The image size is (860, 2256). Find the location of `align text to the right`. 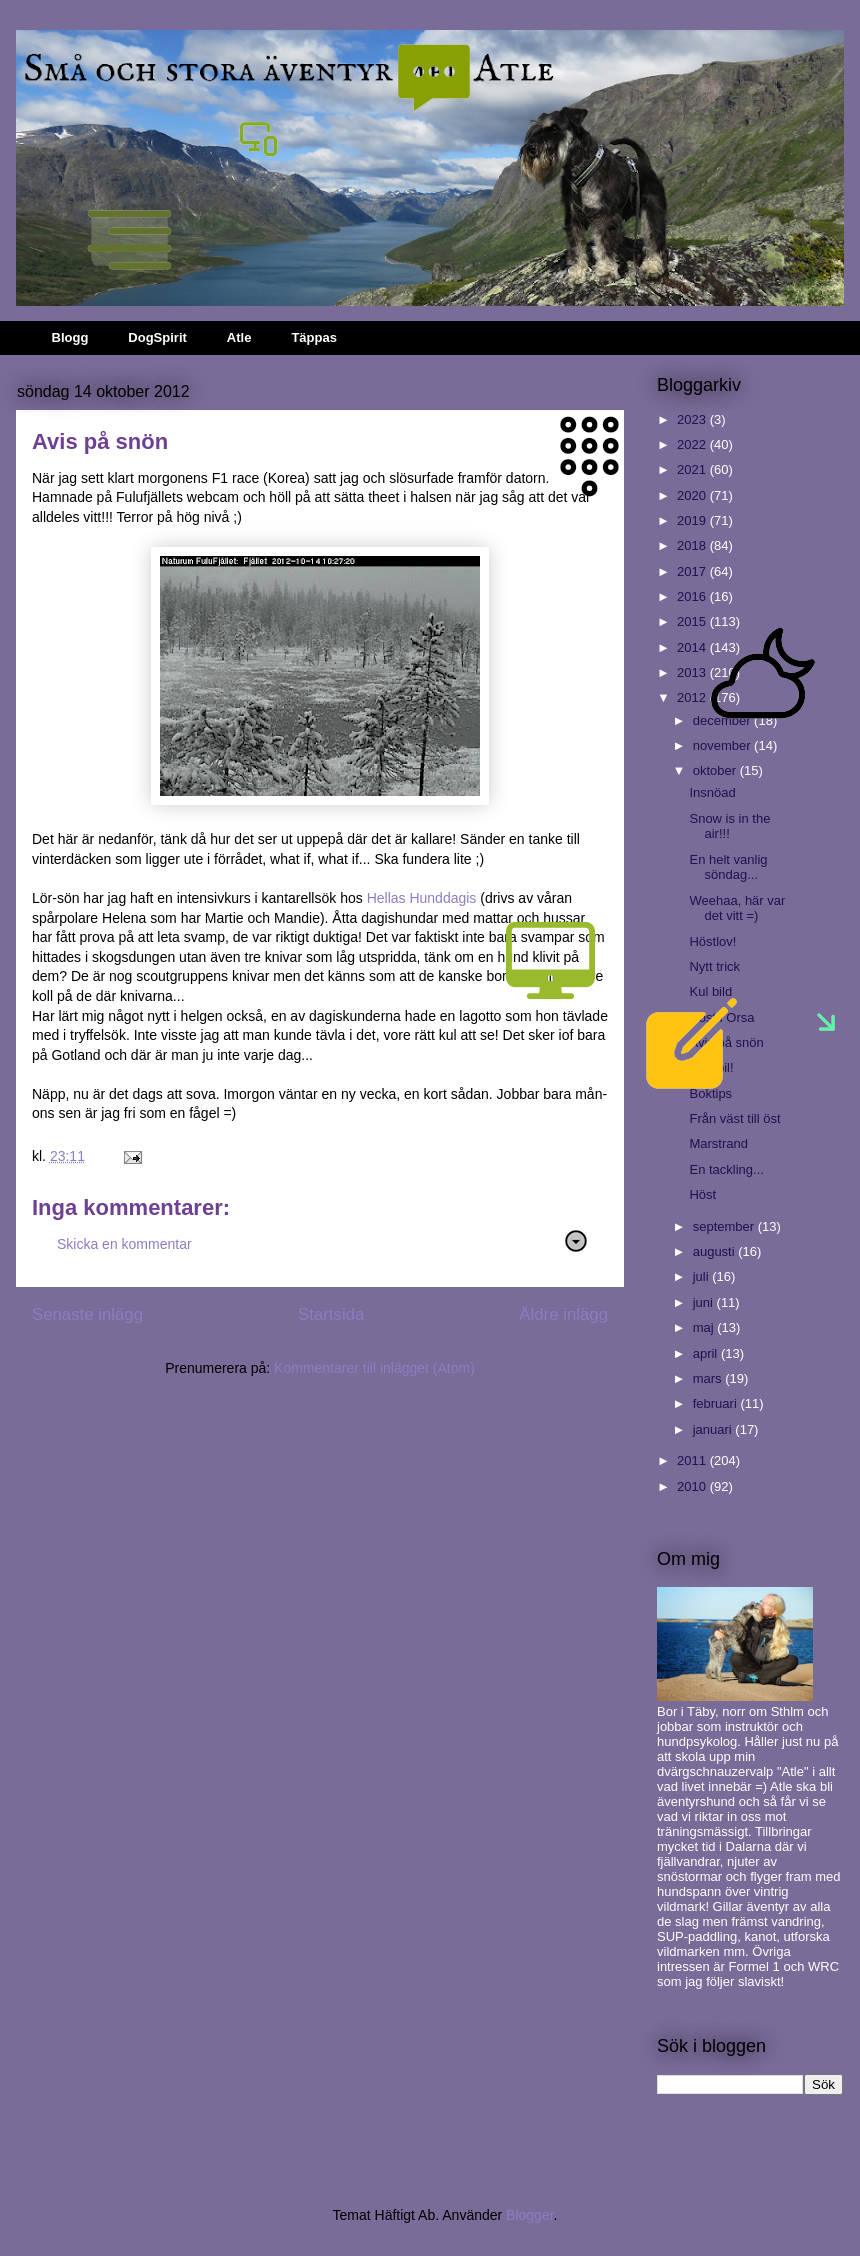

align text to the right is located at coordinates (129, 241).